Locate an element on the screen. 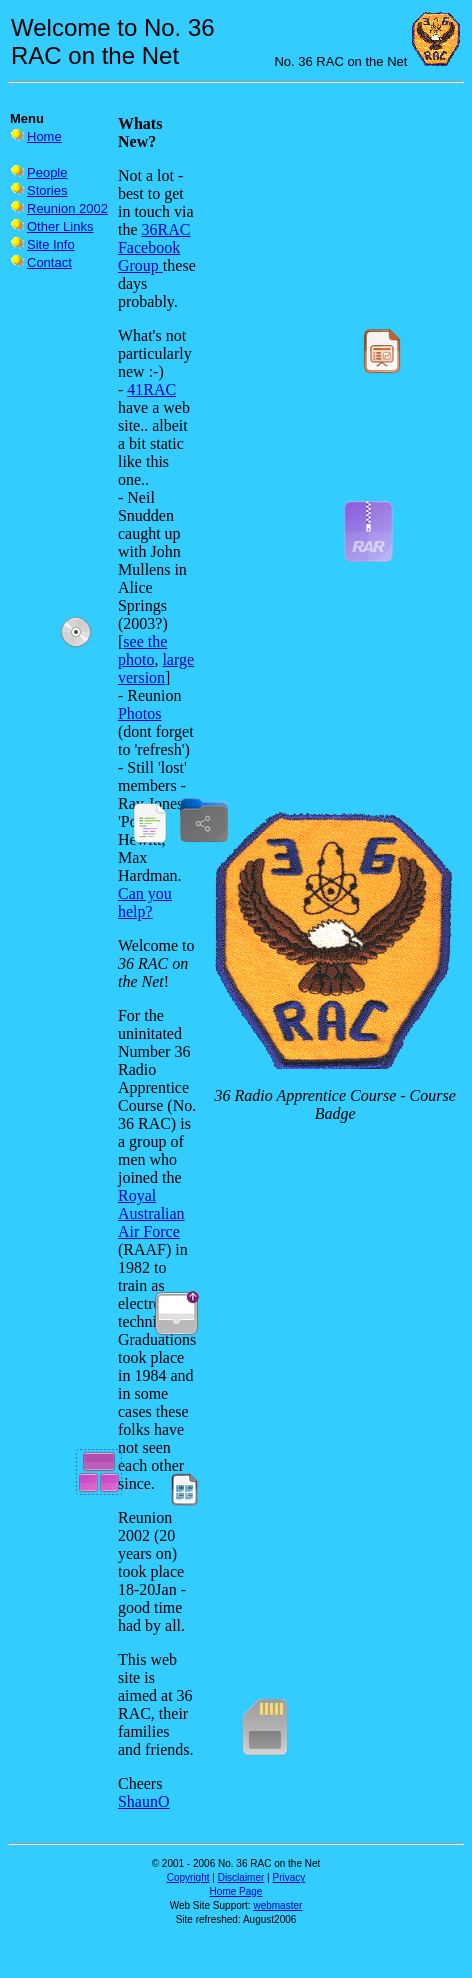 This screenshot has height=1978, width=472. indicates an audio CD is inserted in the drive is located at coordinates (76, 632).